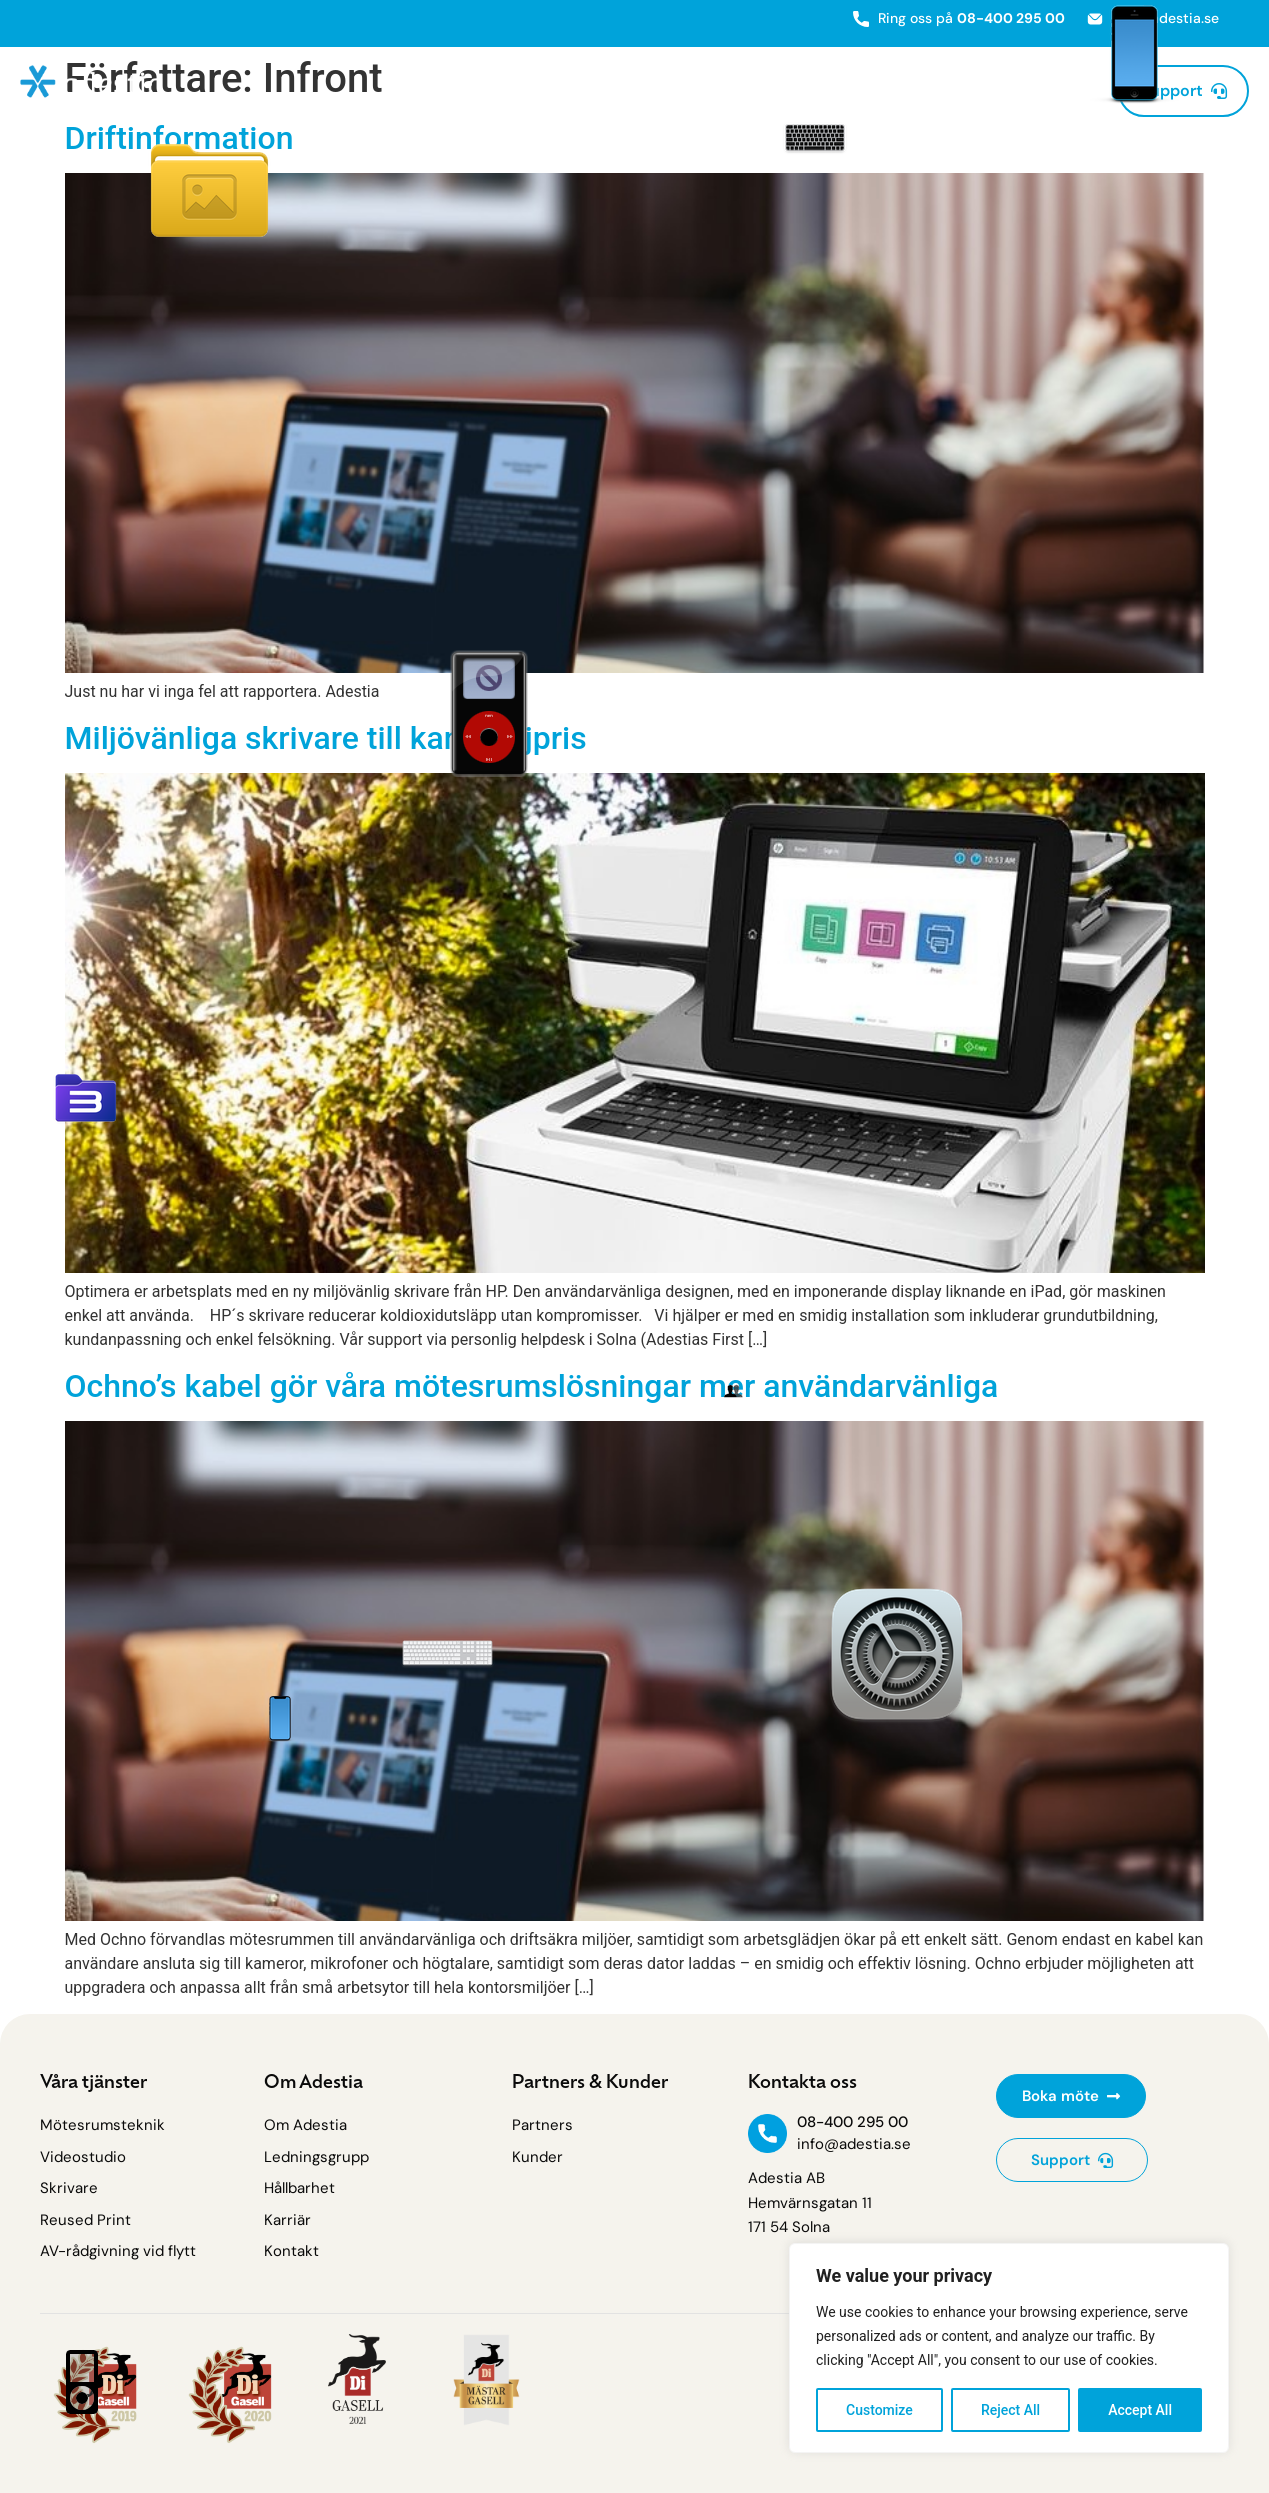 This screenshot has height=2493, width=1269. I want to click on iPhone 5c device icon for system identification, so click(1134, 54).